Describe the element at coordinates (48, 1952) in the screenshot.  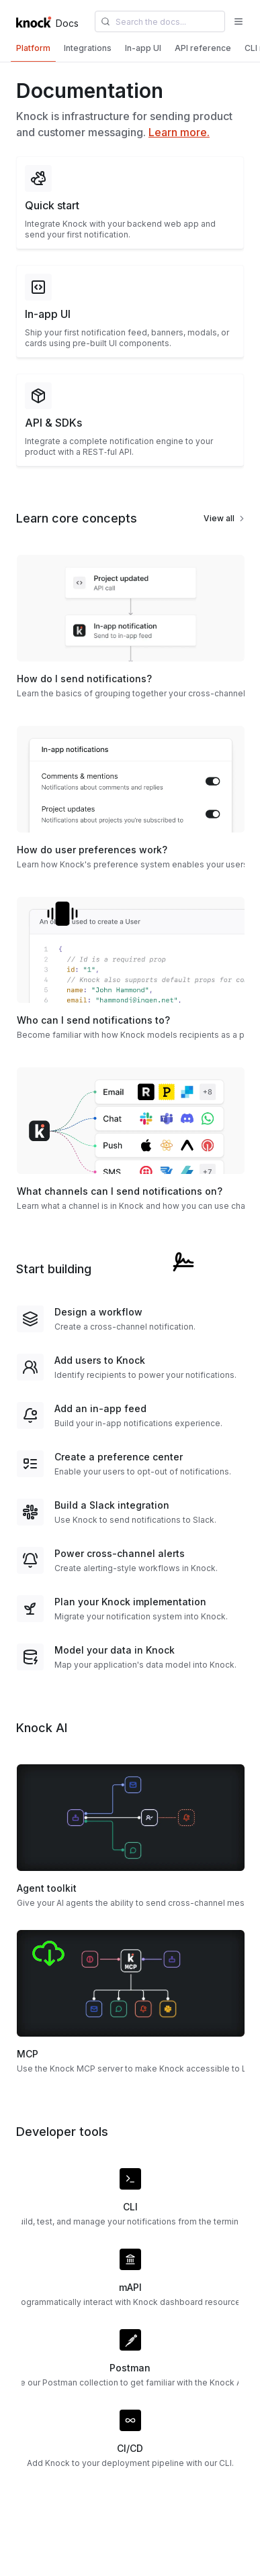
I see `download file from cloud storage` at that location.